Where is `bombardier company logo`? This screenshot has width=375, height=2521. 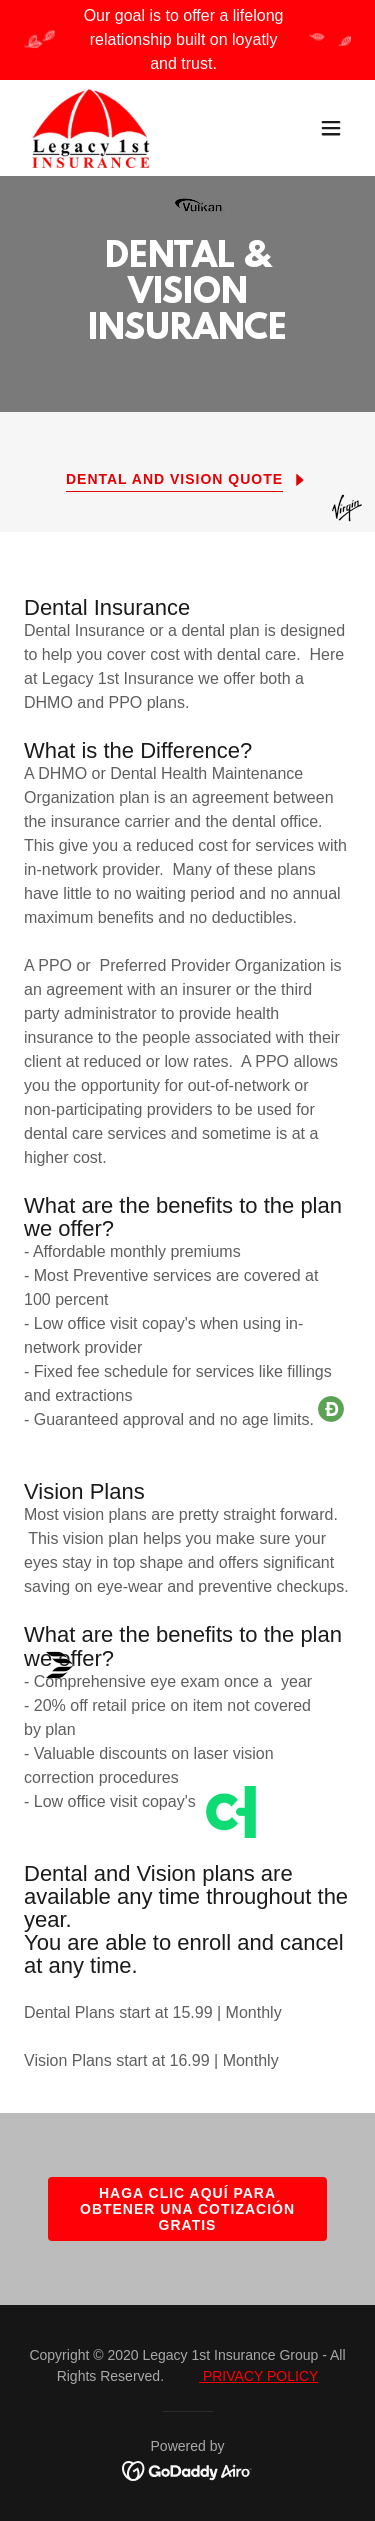 bombardier company logo is located at coordinates (60, 1665).